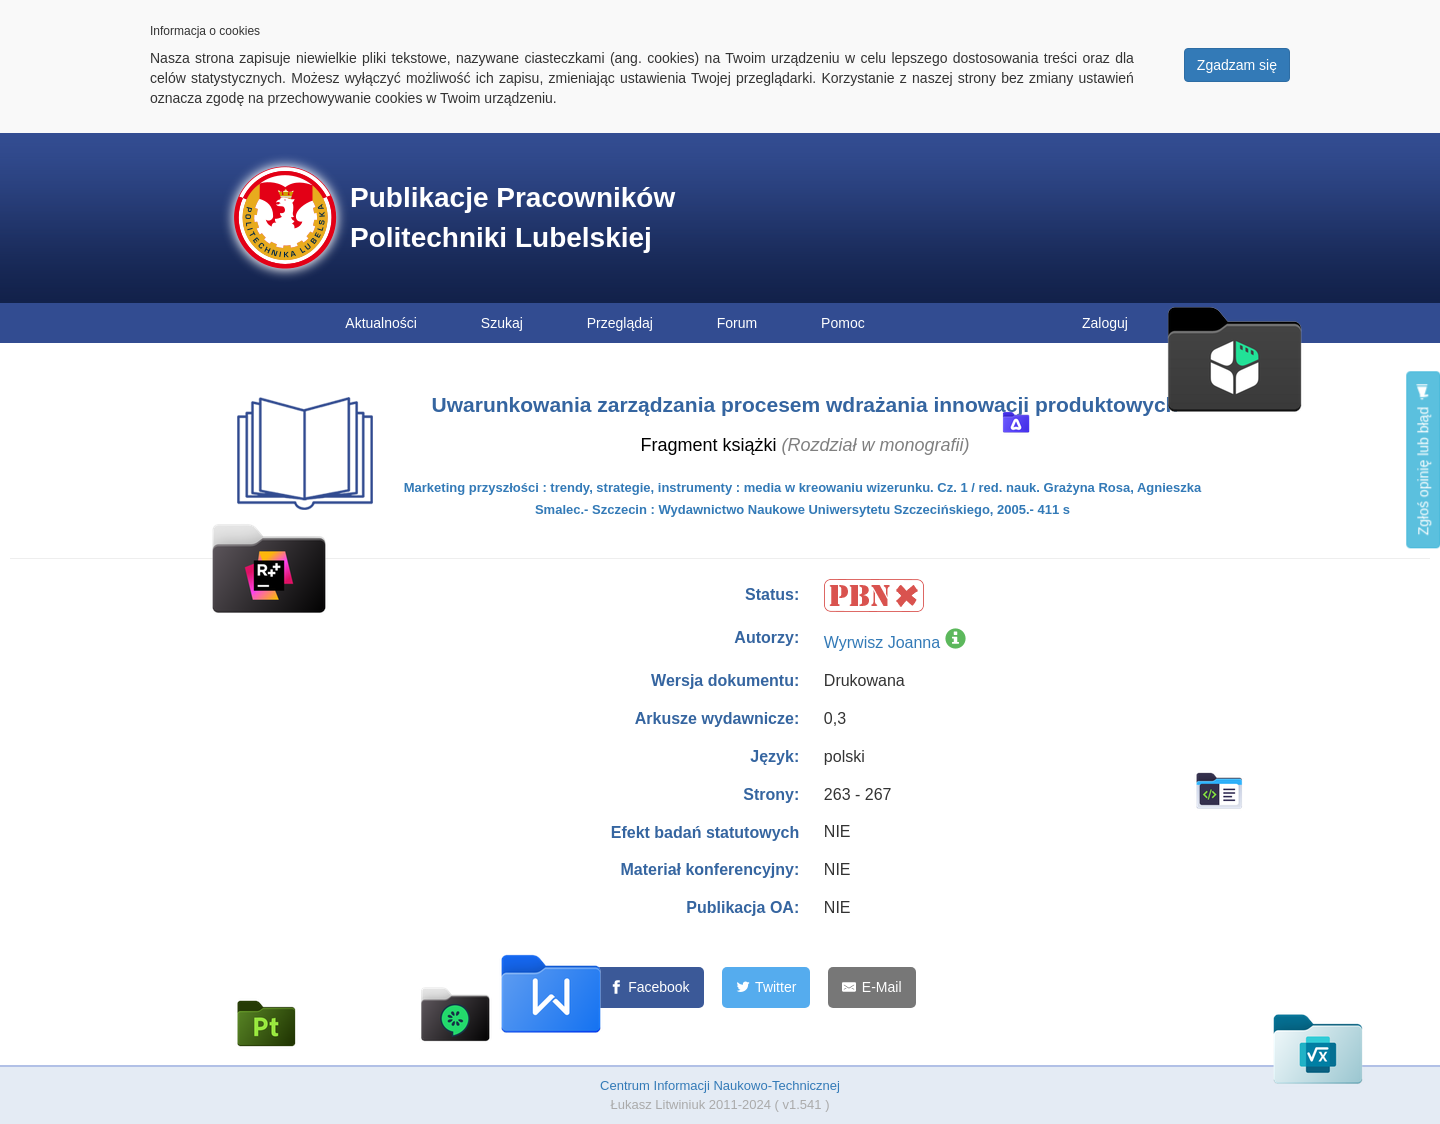 This screenshot has height=1124, width=1440. Describe the element at coordinates (550, 996) in the screenshot. I see `open folder containing wps writer documents` at that location.